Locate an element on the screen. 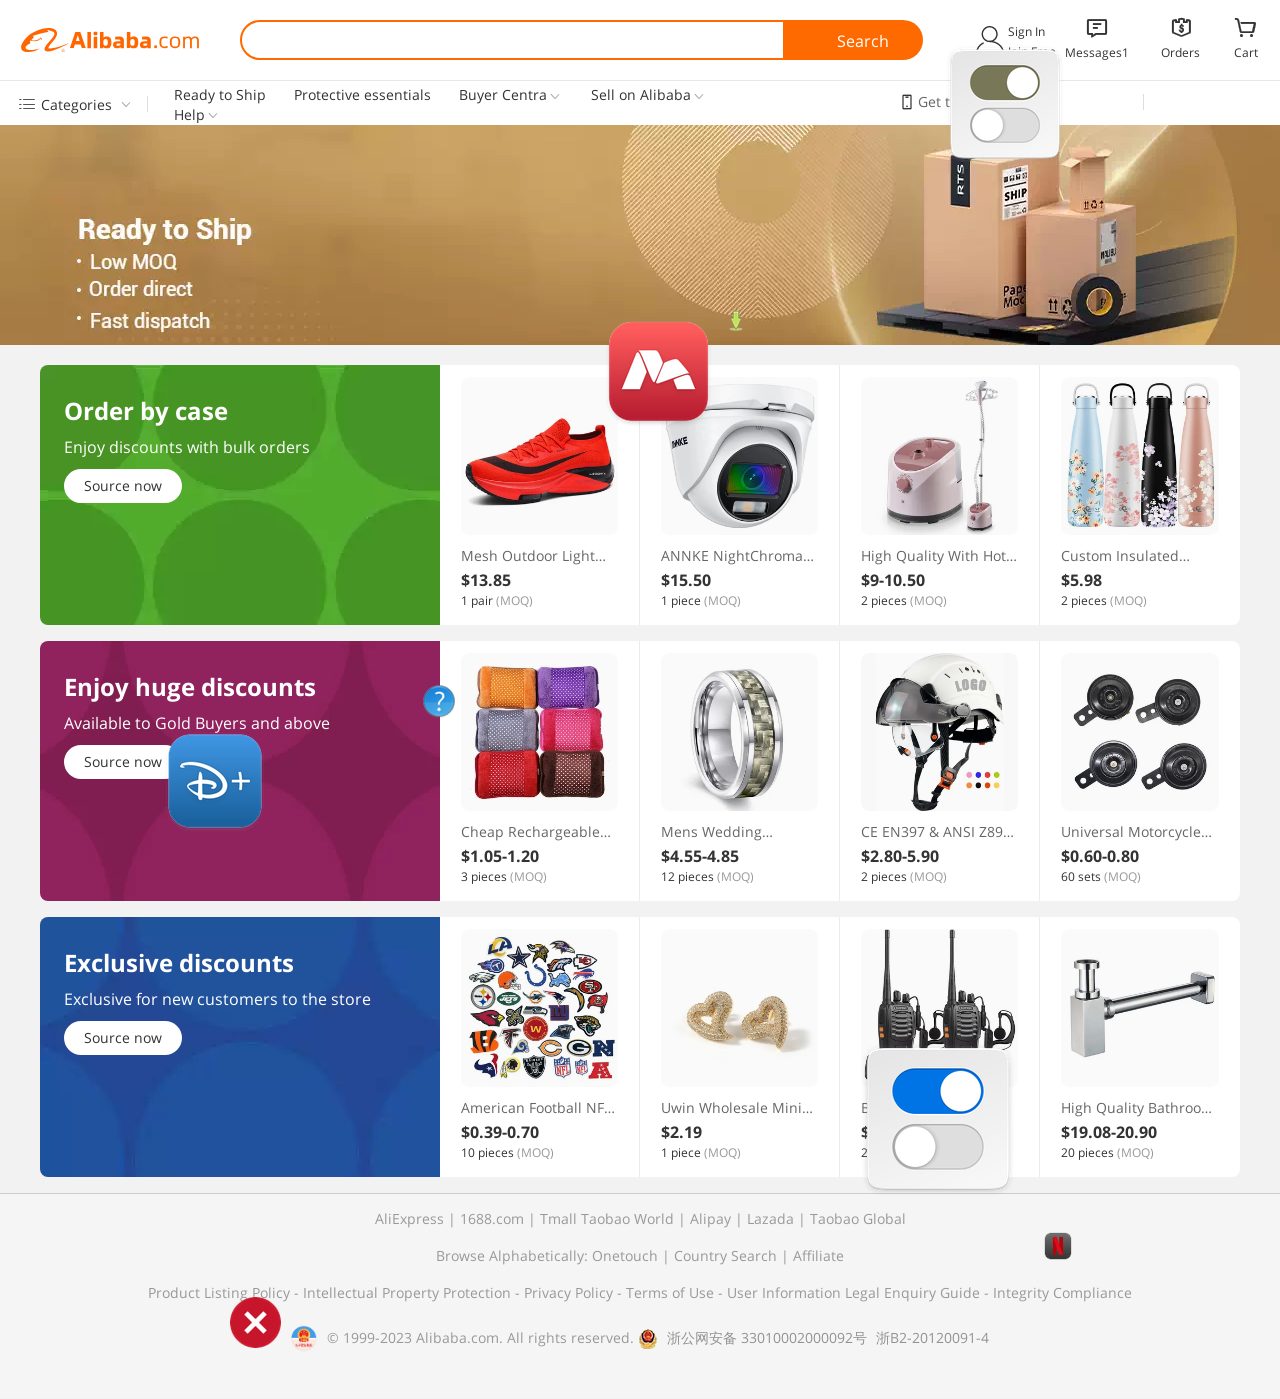  open master pdf editor application is located at coordinates (658, 371).